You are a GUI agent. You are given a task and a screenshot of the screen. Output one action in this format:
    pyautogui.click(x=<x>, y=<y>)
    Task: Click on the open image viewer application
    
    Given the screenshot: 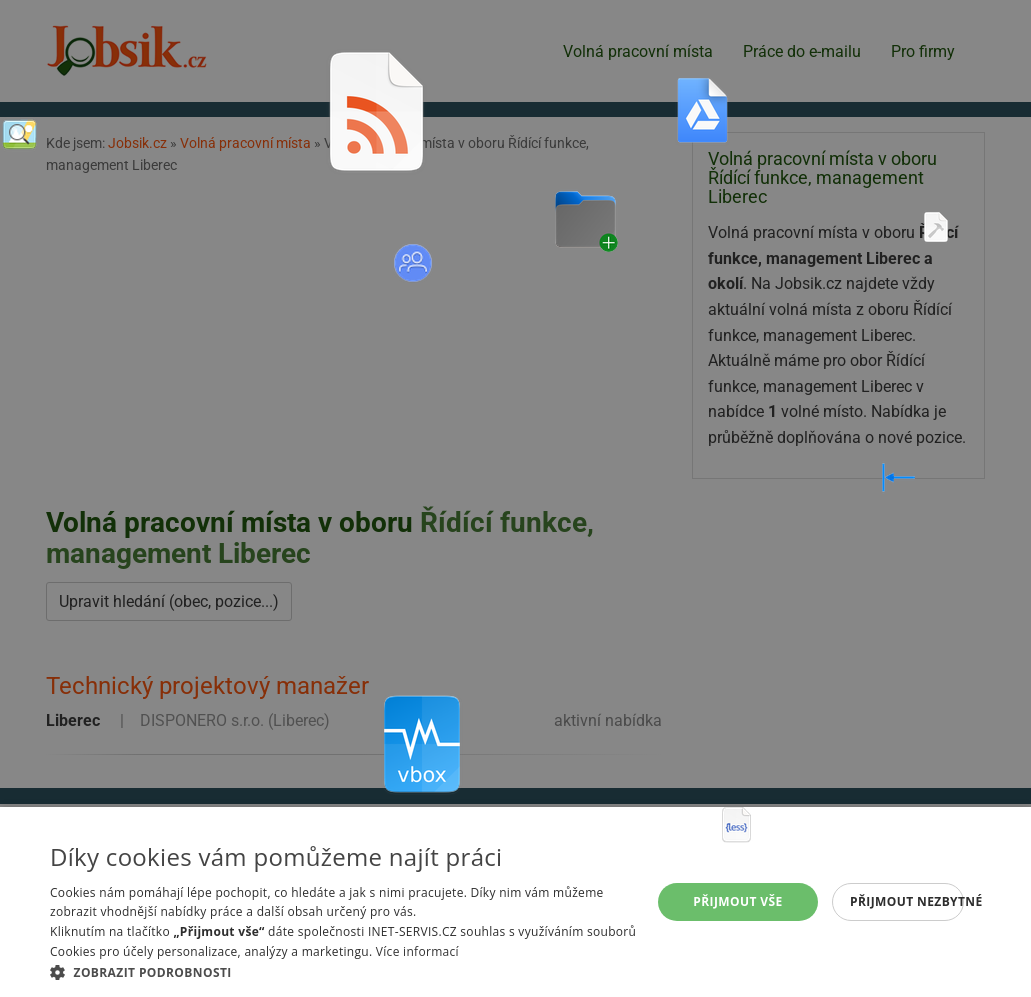 What is the action you would take?
    pyautogui.click(x=19, y=134)
    